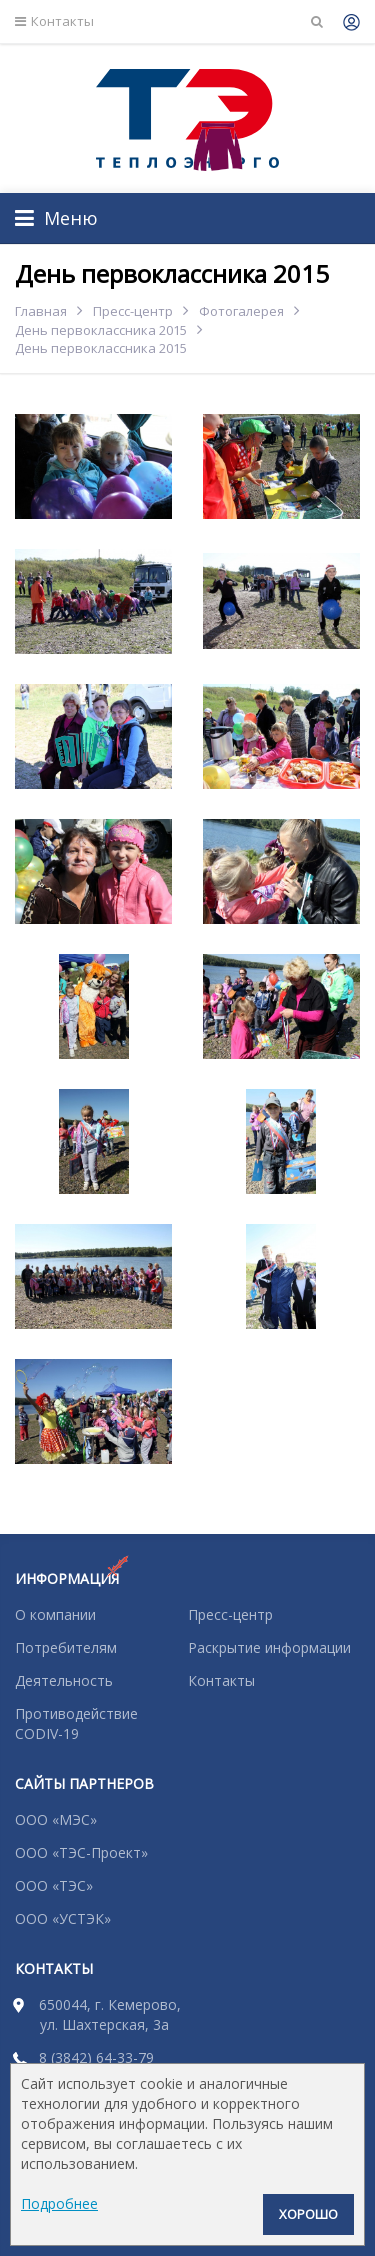 The image size is (375, 2256). Describe the element at coordinates (117, 1566) in the screenshot. I see `equip a broken or shattered weapon` at that location.